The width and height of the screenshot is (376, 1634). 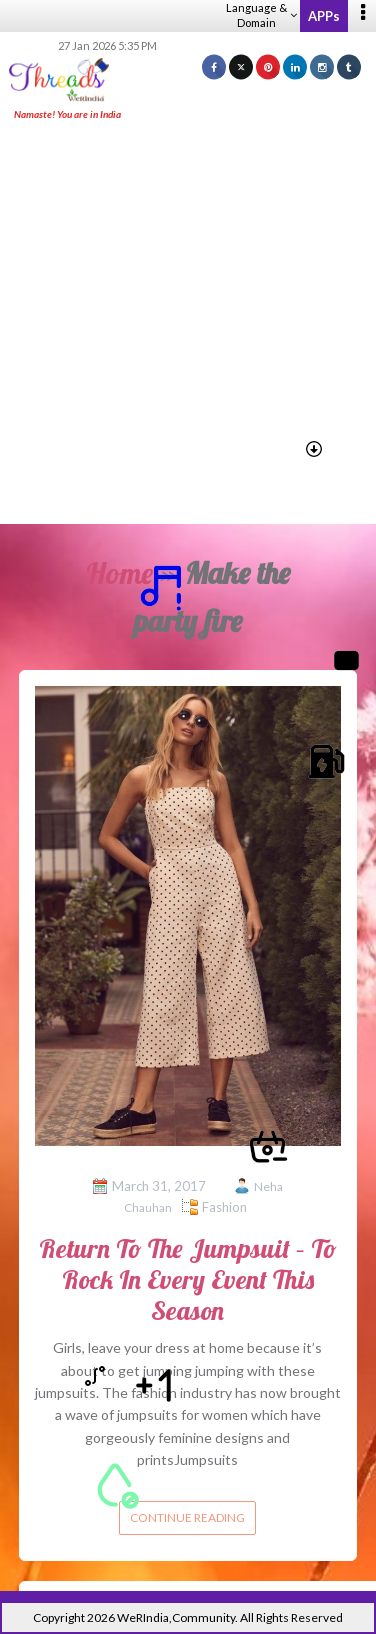 I want to click on find nearby EV charging stations, so click(x=327, y=761).